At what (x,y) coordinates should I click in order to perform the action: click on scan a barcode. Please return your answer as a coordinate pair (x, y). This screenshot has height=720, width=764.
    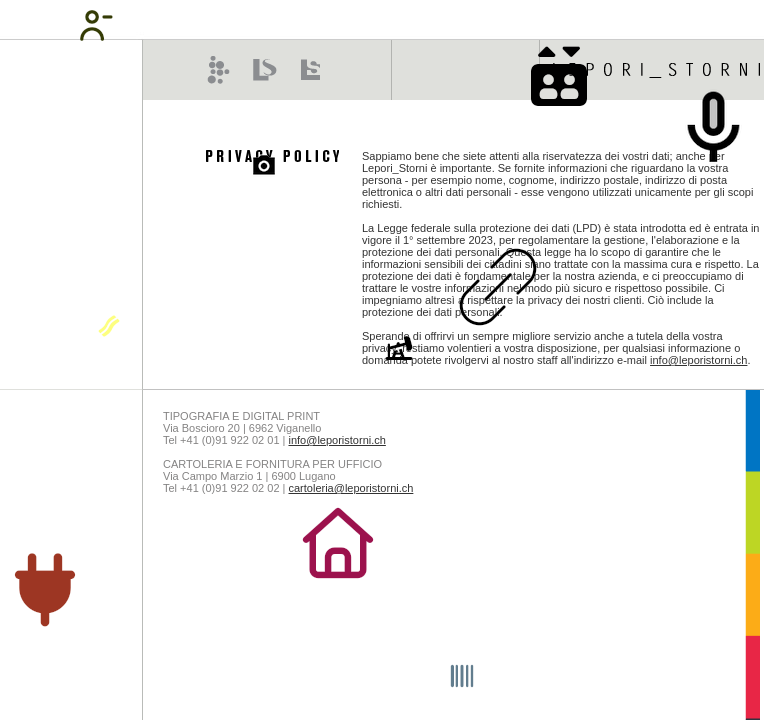
    Looking at the image, I should click on (462, 676).